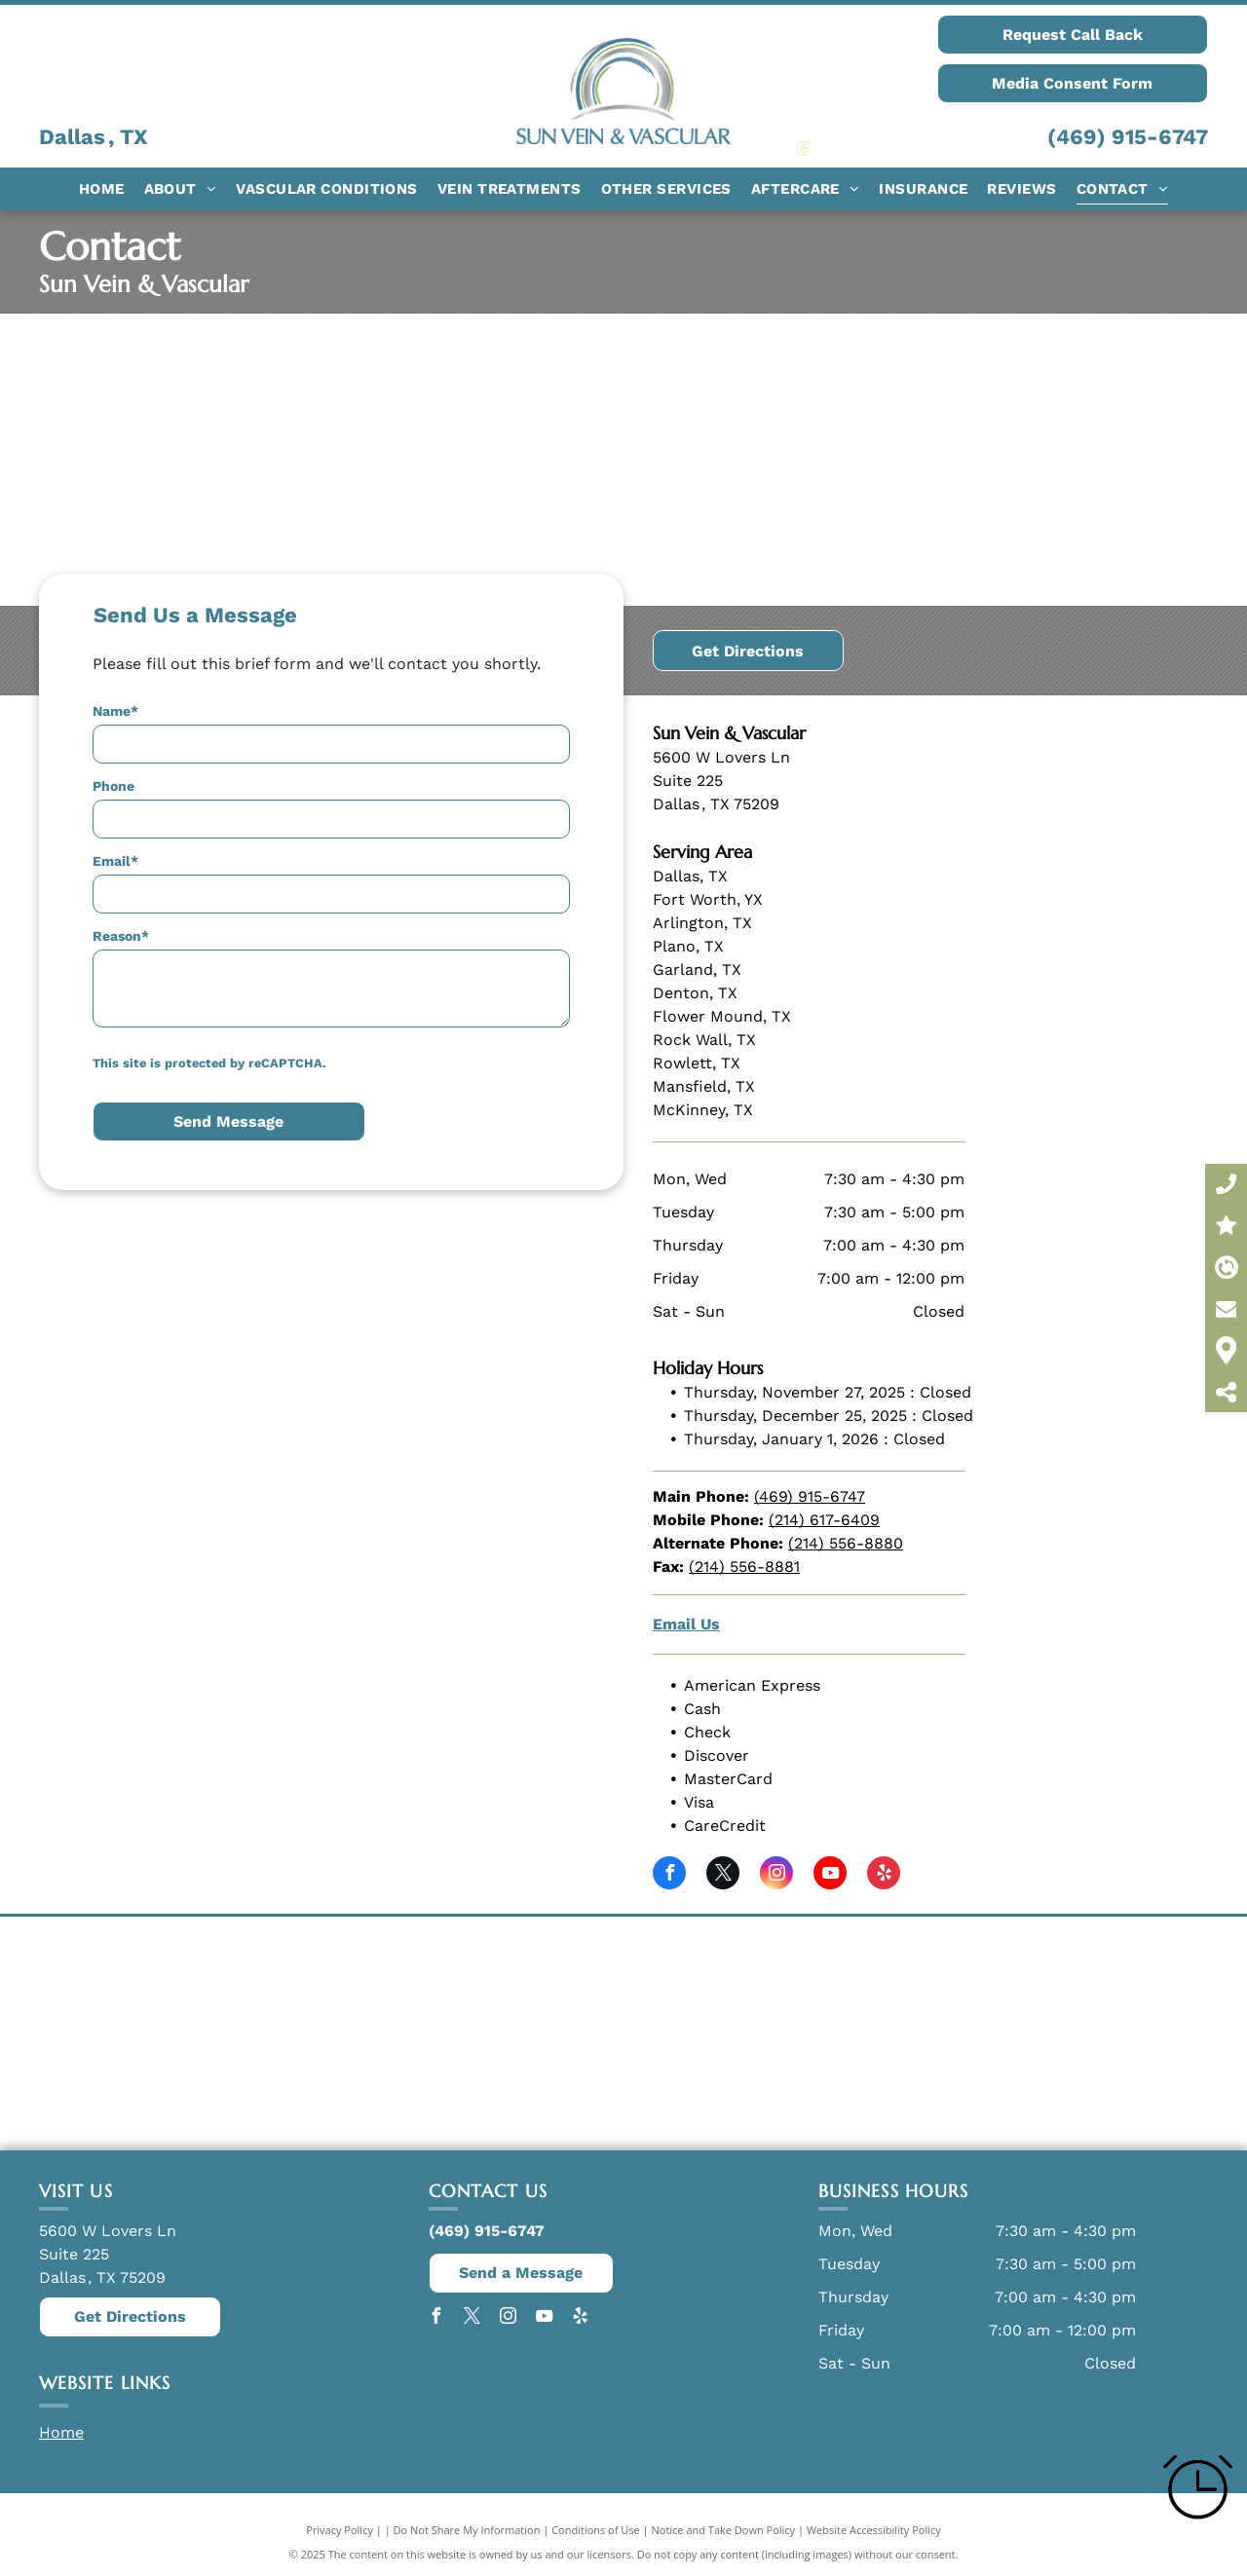  I want to click on open the Threads app, so click(803, 148).